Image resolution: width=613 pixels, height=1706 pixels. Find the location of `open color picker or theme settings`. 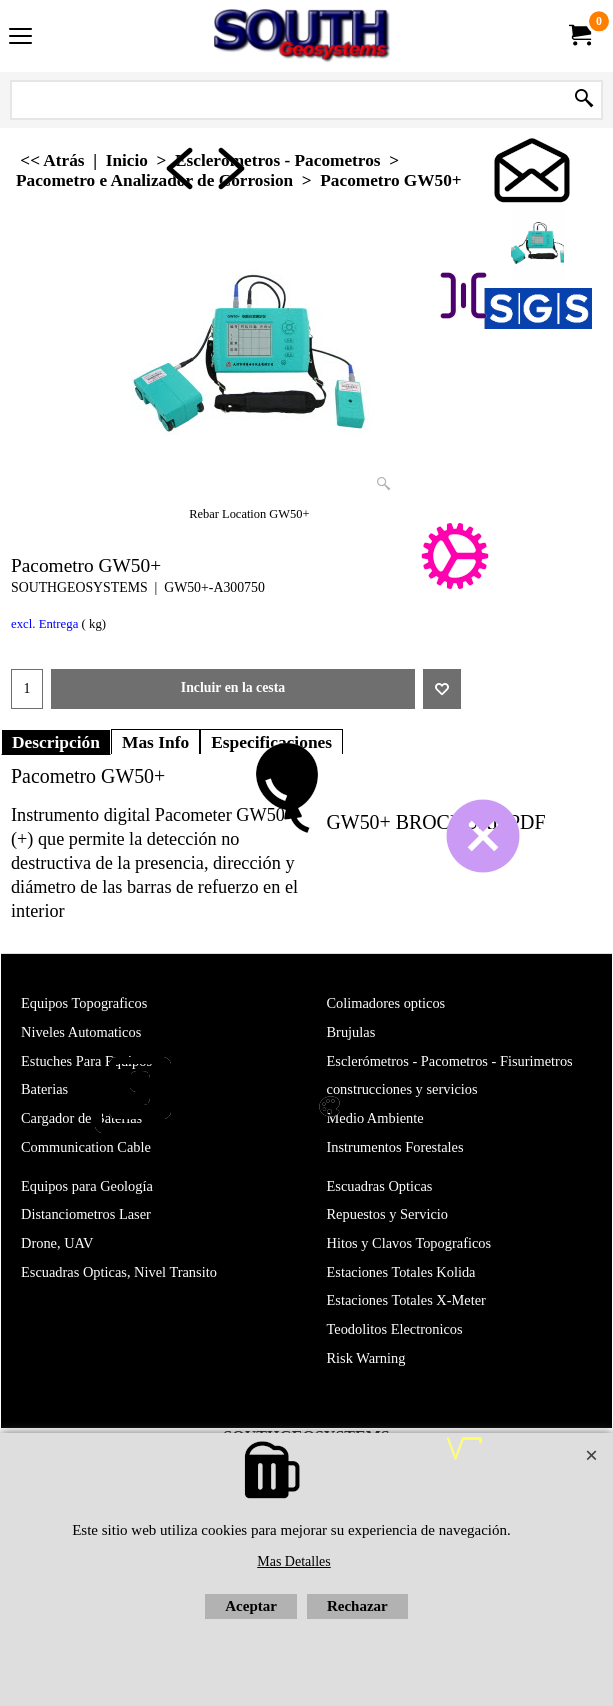

open color picker or theme settings is located at coordinates (329, 1106).